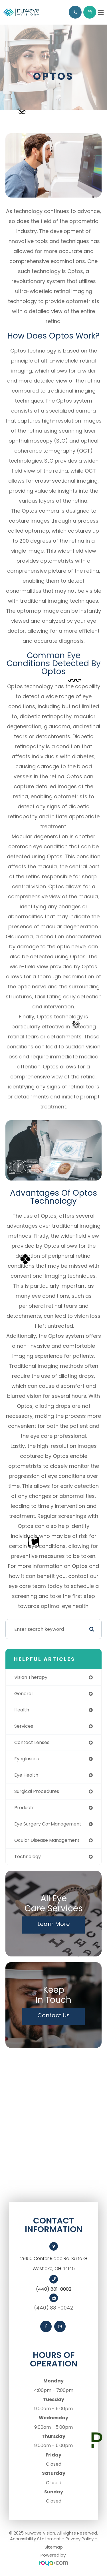 Image resolution: width=107 pixels, height=2576 pixels. Describe the element at coordinates (97, 2440) in the screenshot. I see `open PagerDuty incident management app` at that location.